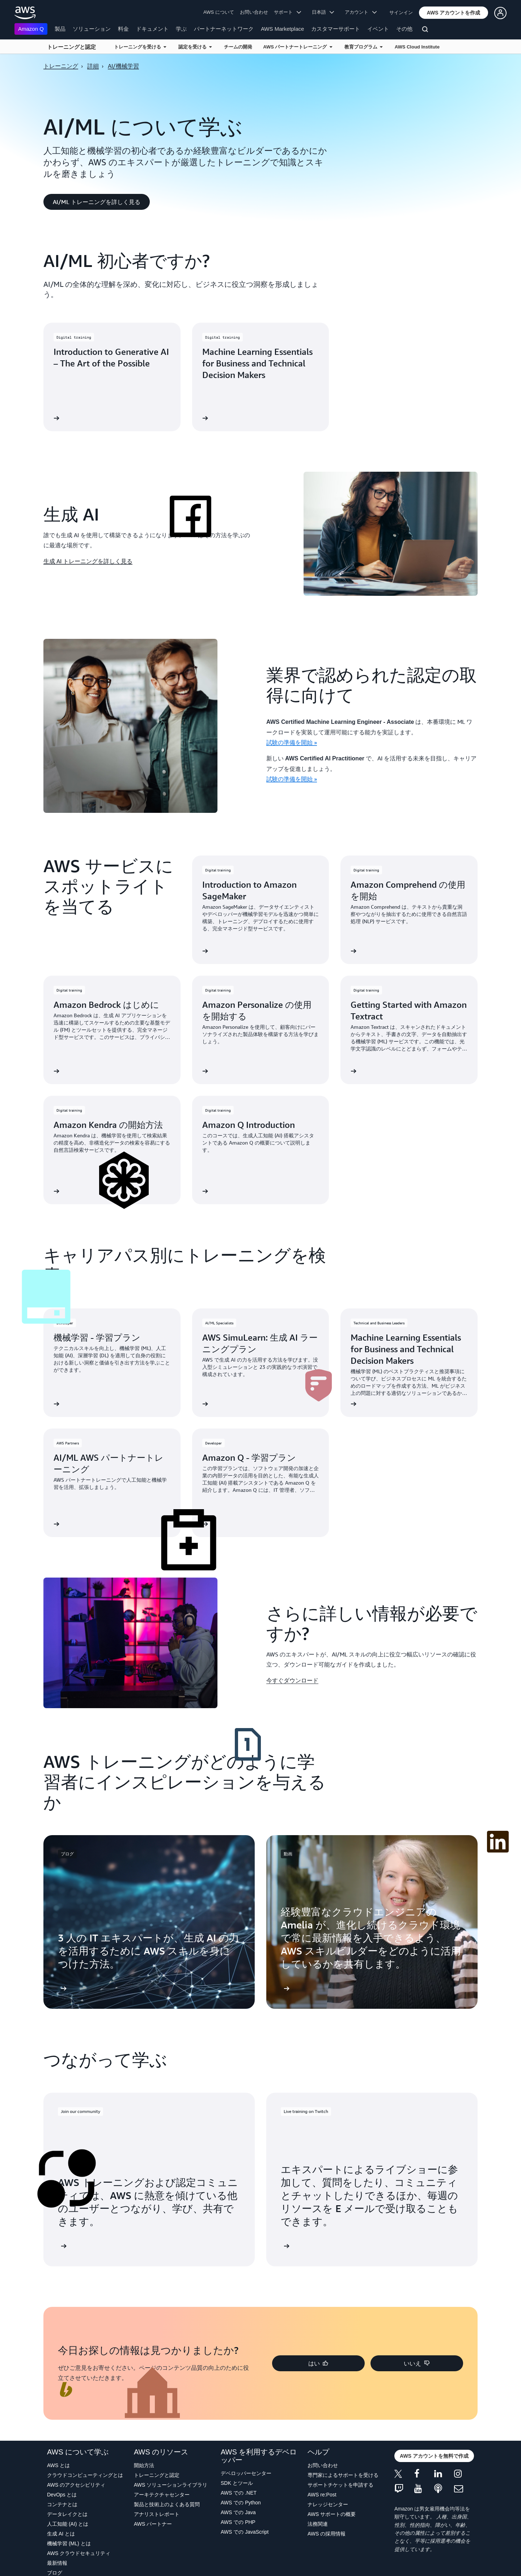 The width and height of the screenshot is (521, 2576). I want to click on open boxy svg vector graphics editor, so click(124, 1180).